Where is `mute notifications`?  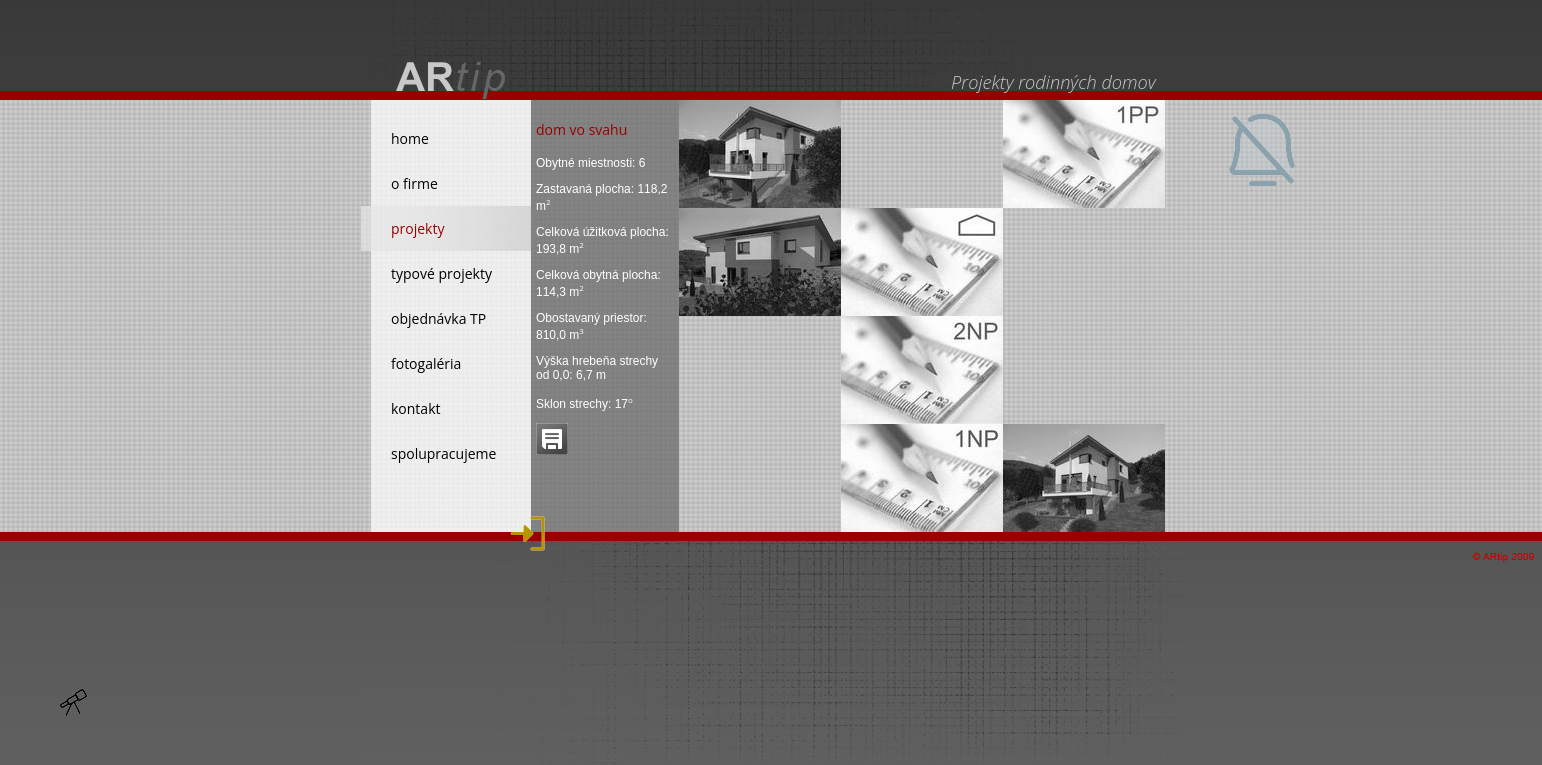 mute notifications is located at coordinates (1263, 150).